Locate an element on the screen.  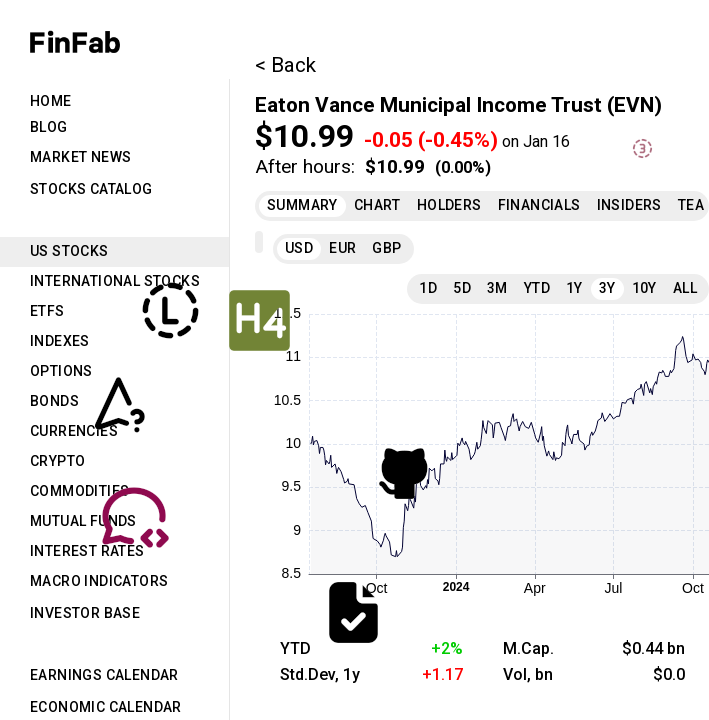
format text as heading level 4 is located at coordinates (259, 320).